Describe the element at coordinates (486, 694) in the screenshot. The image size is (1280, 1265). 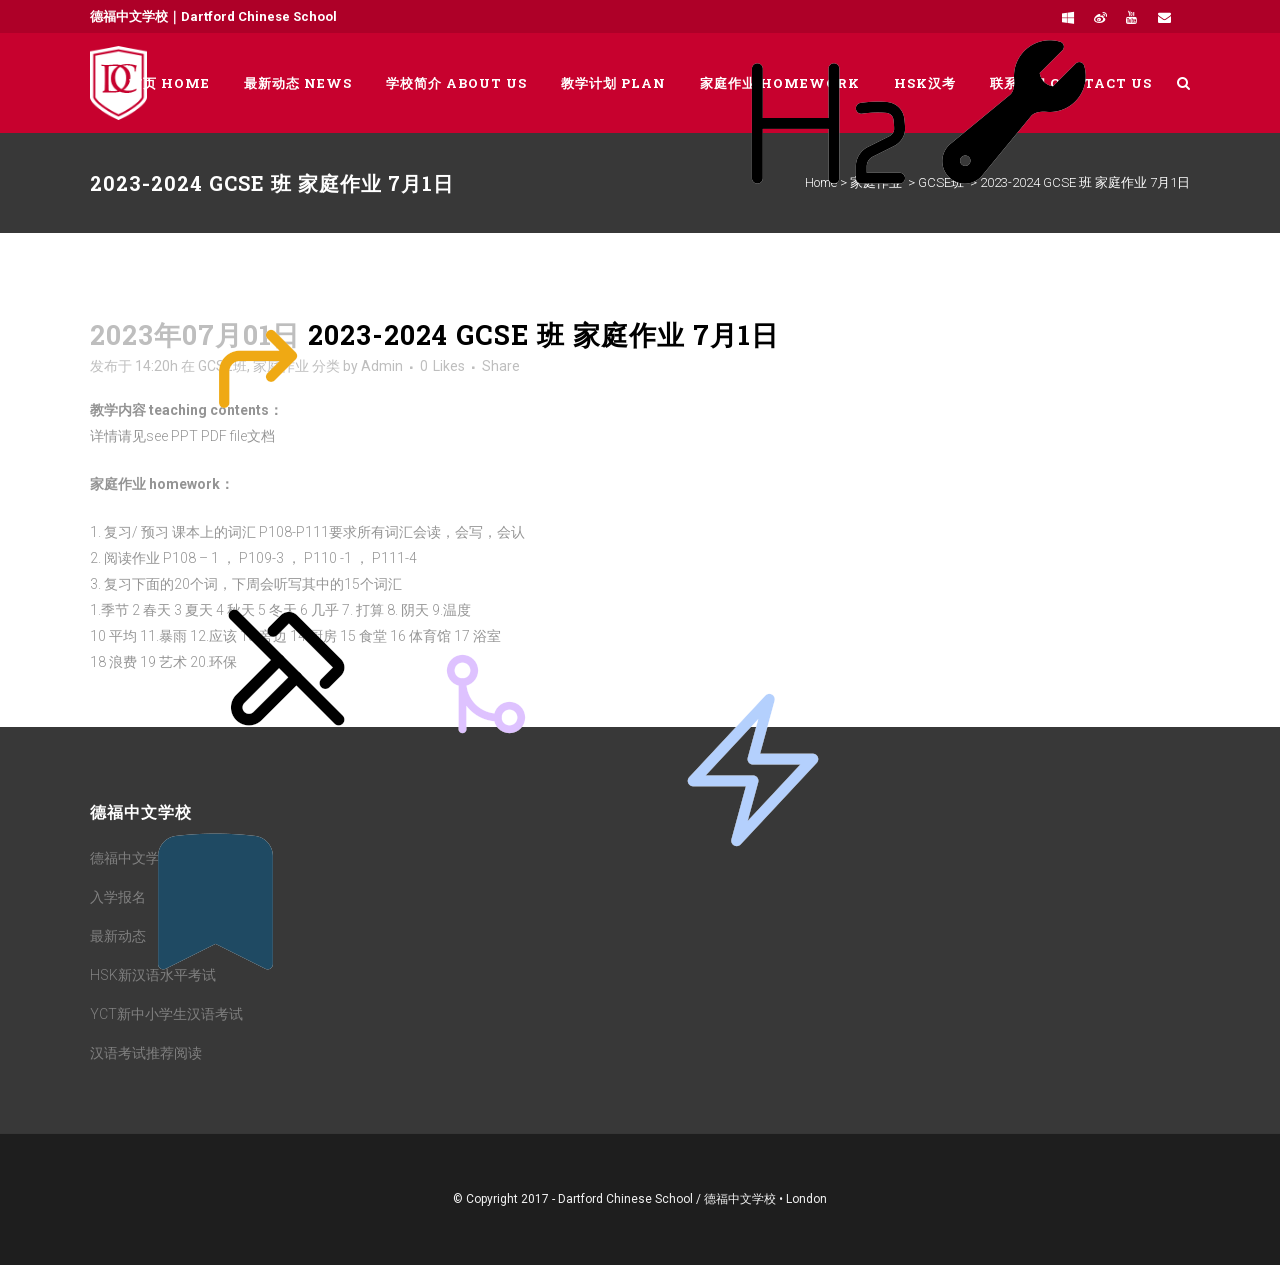
I see `merge branches in version control` at that location.